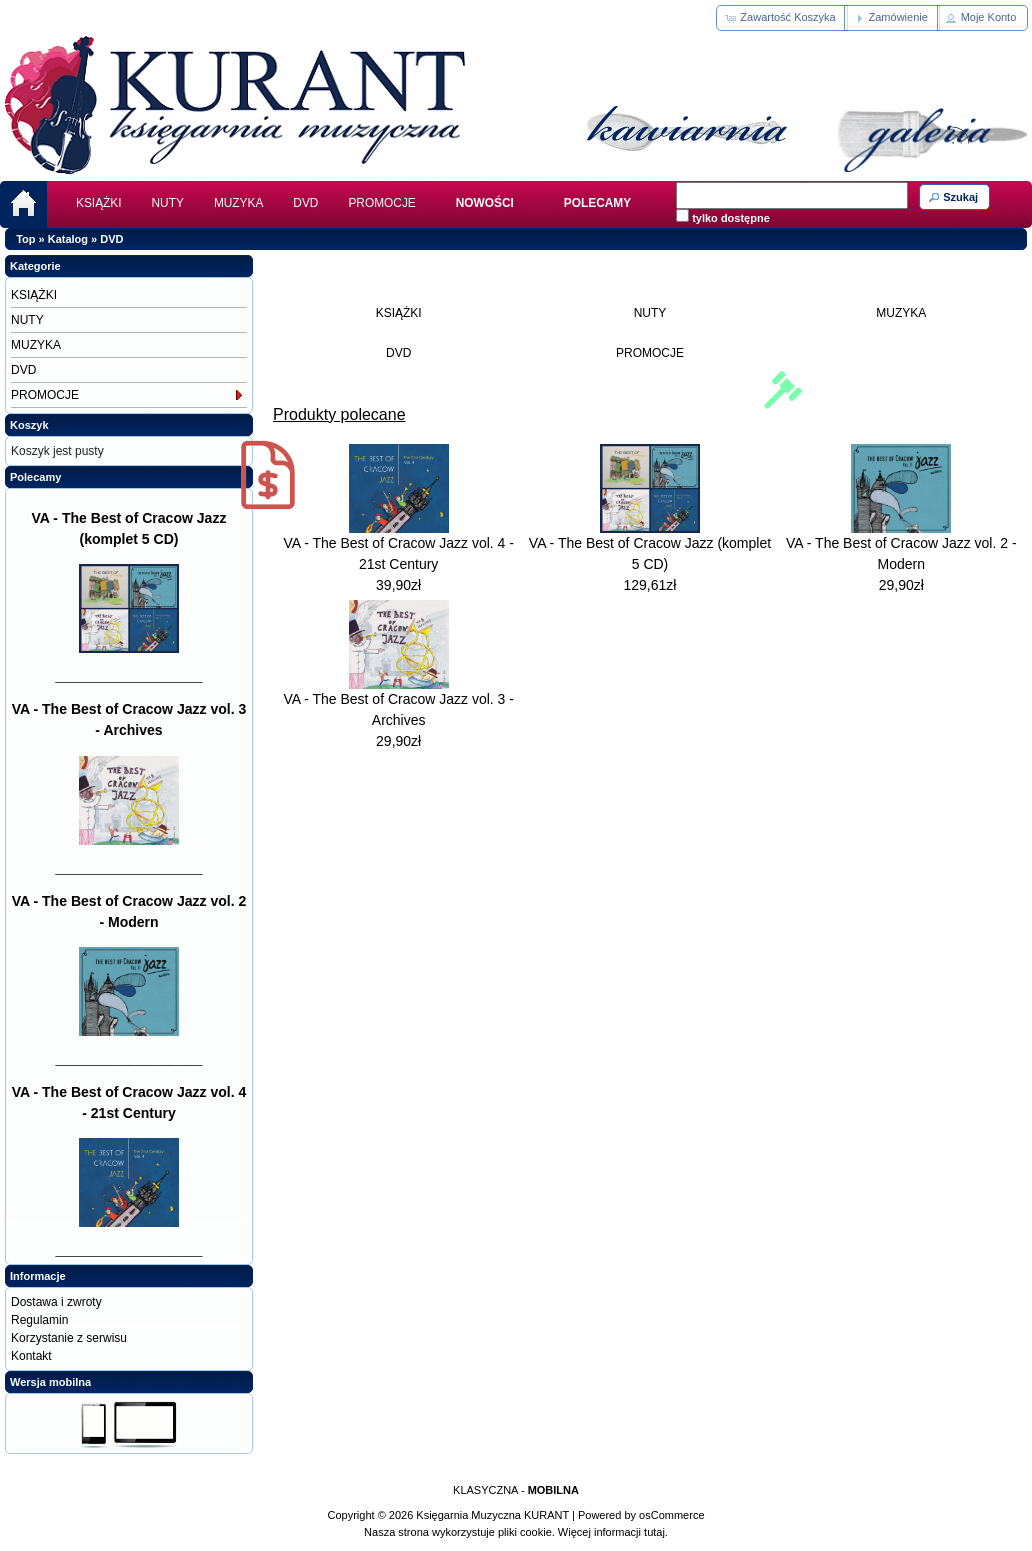 The image size is (1032, 1551). Describe the element at coordinates (959, 136) in the screenshot. I see `subscribe to RSS feed` at that location.